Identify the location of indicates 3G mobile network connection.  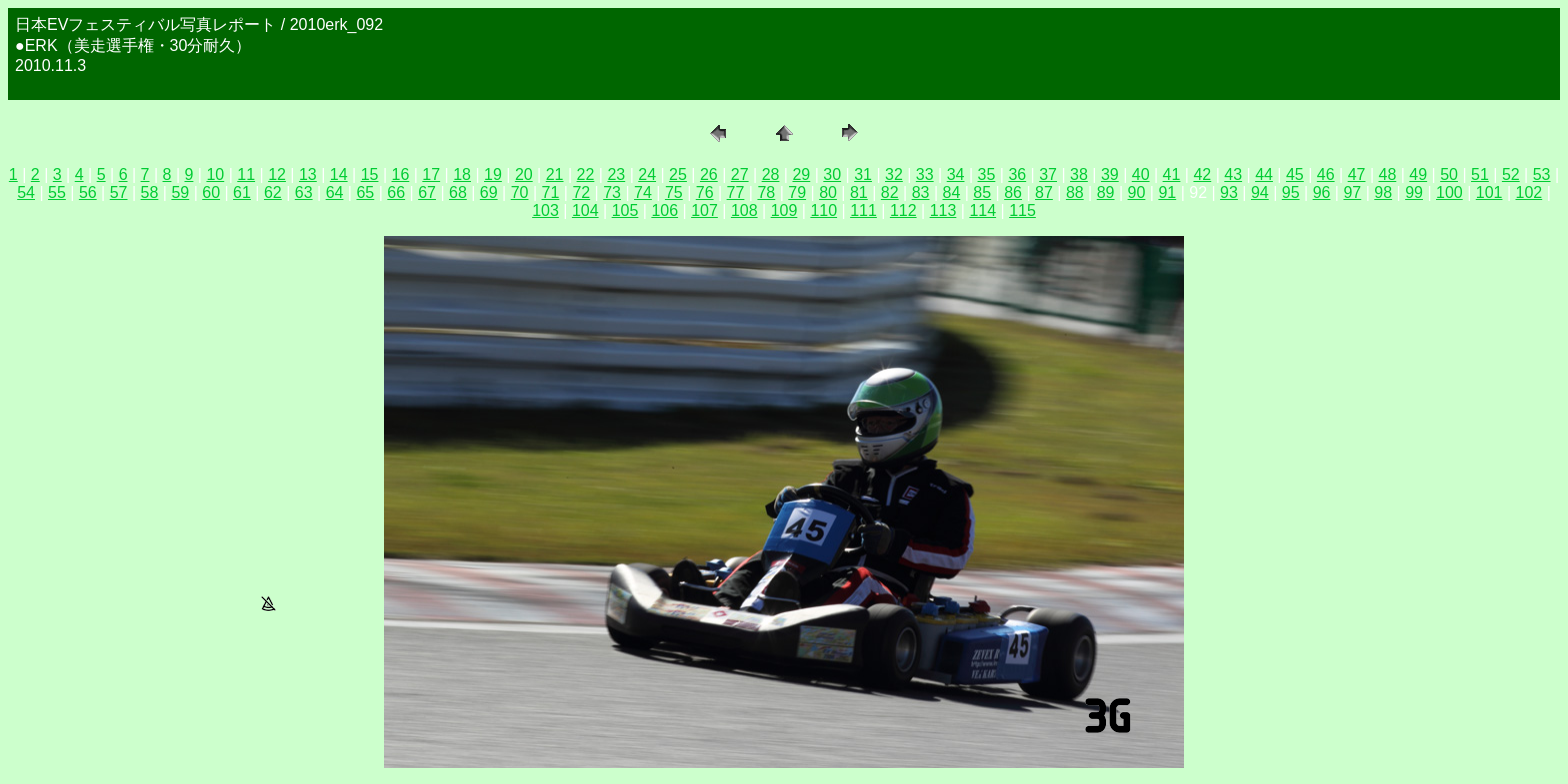
(1109, 715).